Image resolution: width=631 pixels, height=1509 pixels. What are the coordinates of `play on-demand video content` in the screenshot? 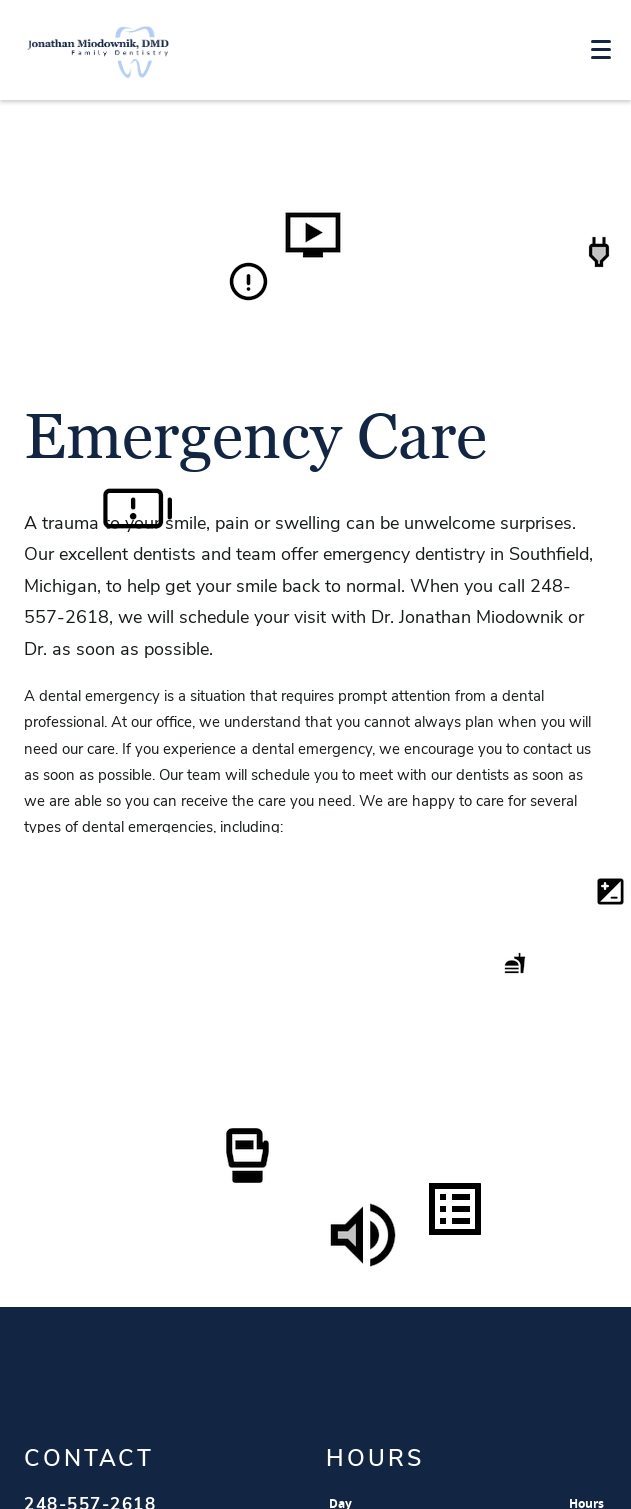 It's located at (313, 235).